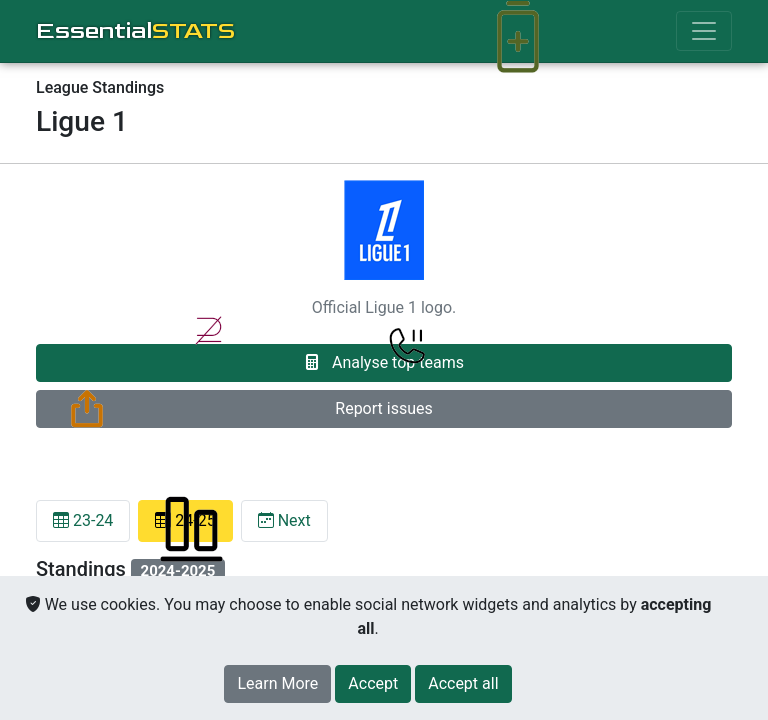  I want to click on export or share content to another app, so click(87, 410).